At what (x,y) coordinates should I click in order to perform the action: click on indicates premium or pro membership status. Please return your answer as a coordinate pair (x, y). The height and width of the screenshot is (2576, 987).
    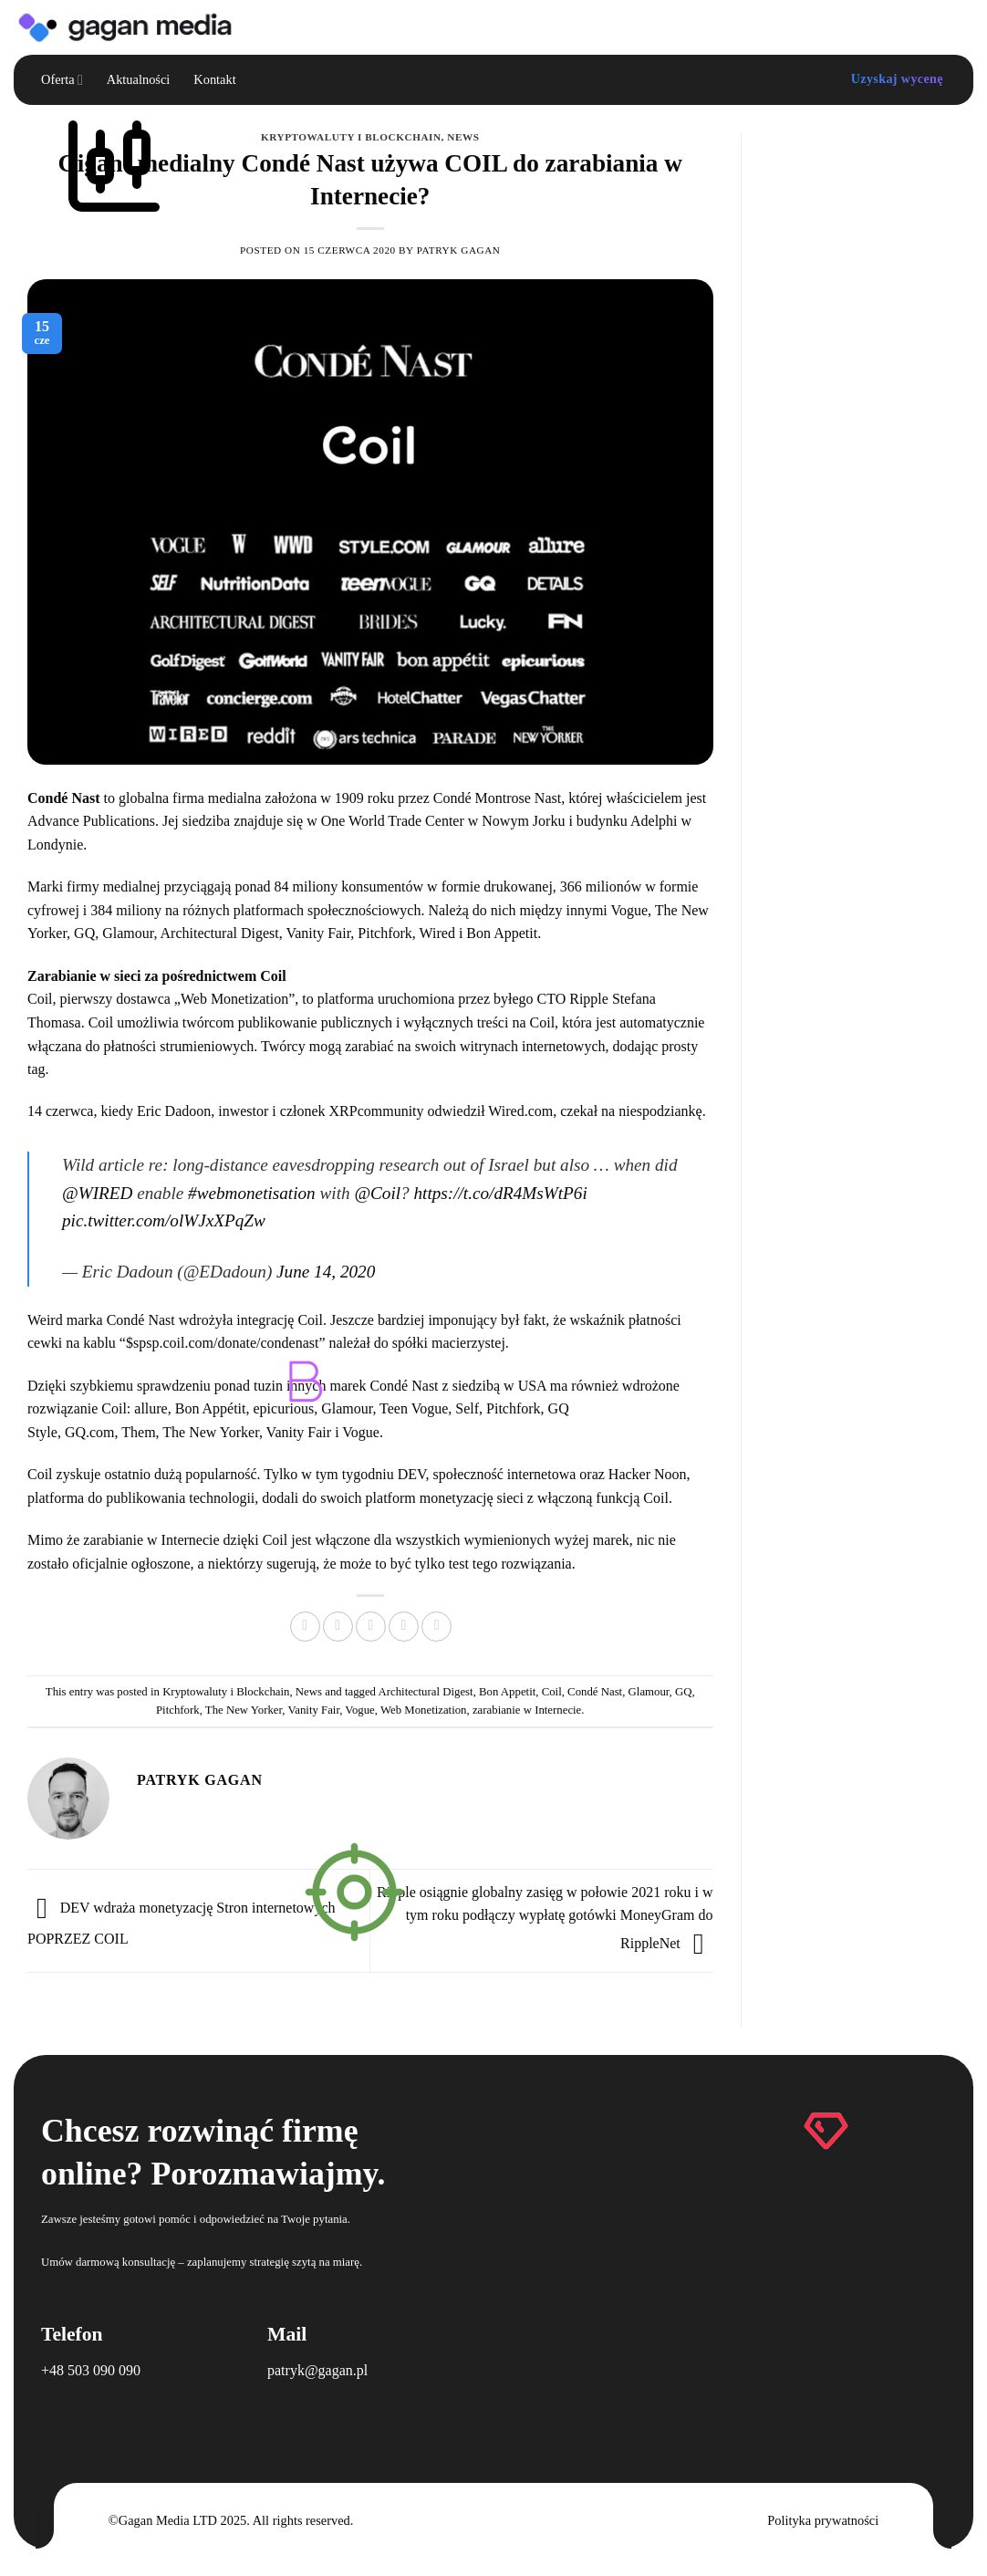
    Looking at the image, I should click on (826, 2130).